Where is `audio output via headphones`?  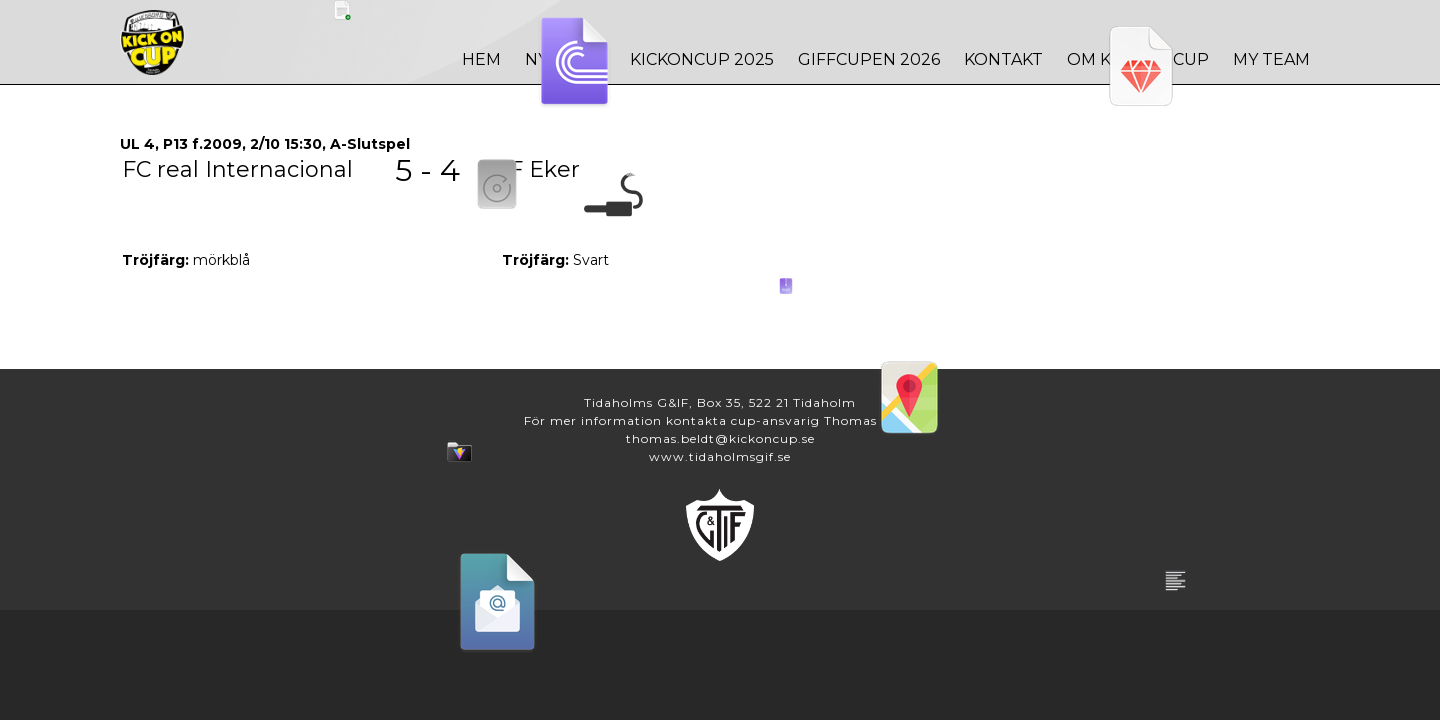 audio output via headphones is located at coordinates (613, 201).